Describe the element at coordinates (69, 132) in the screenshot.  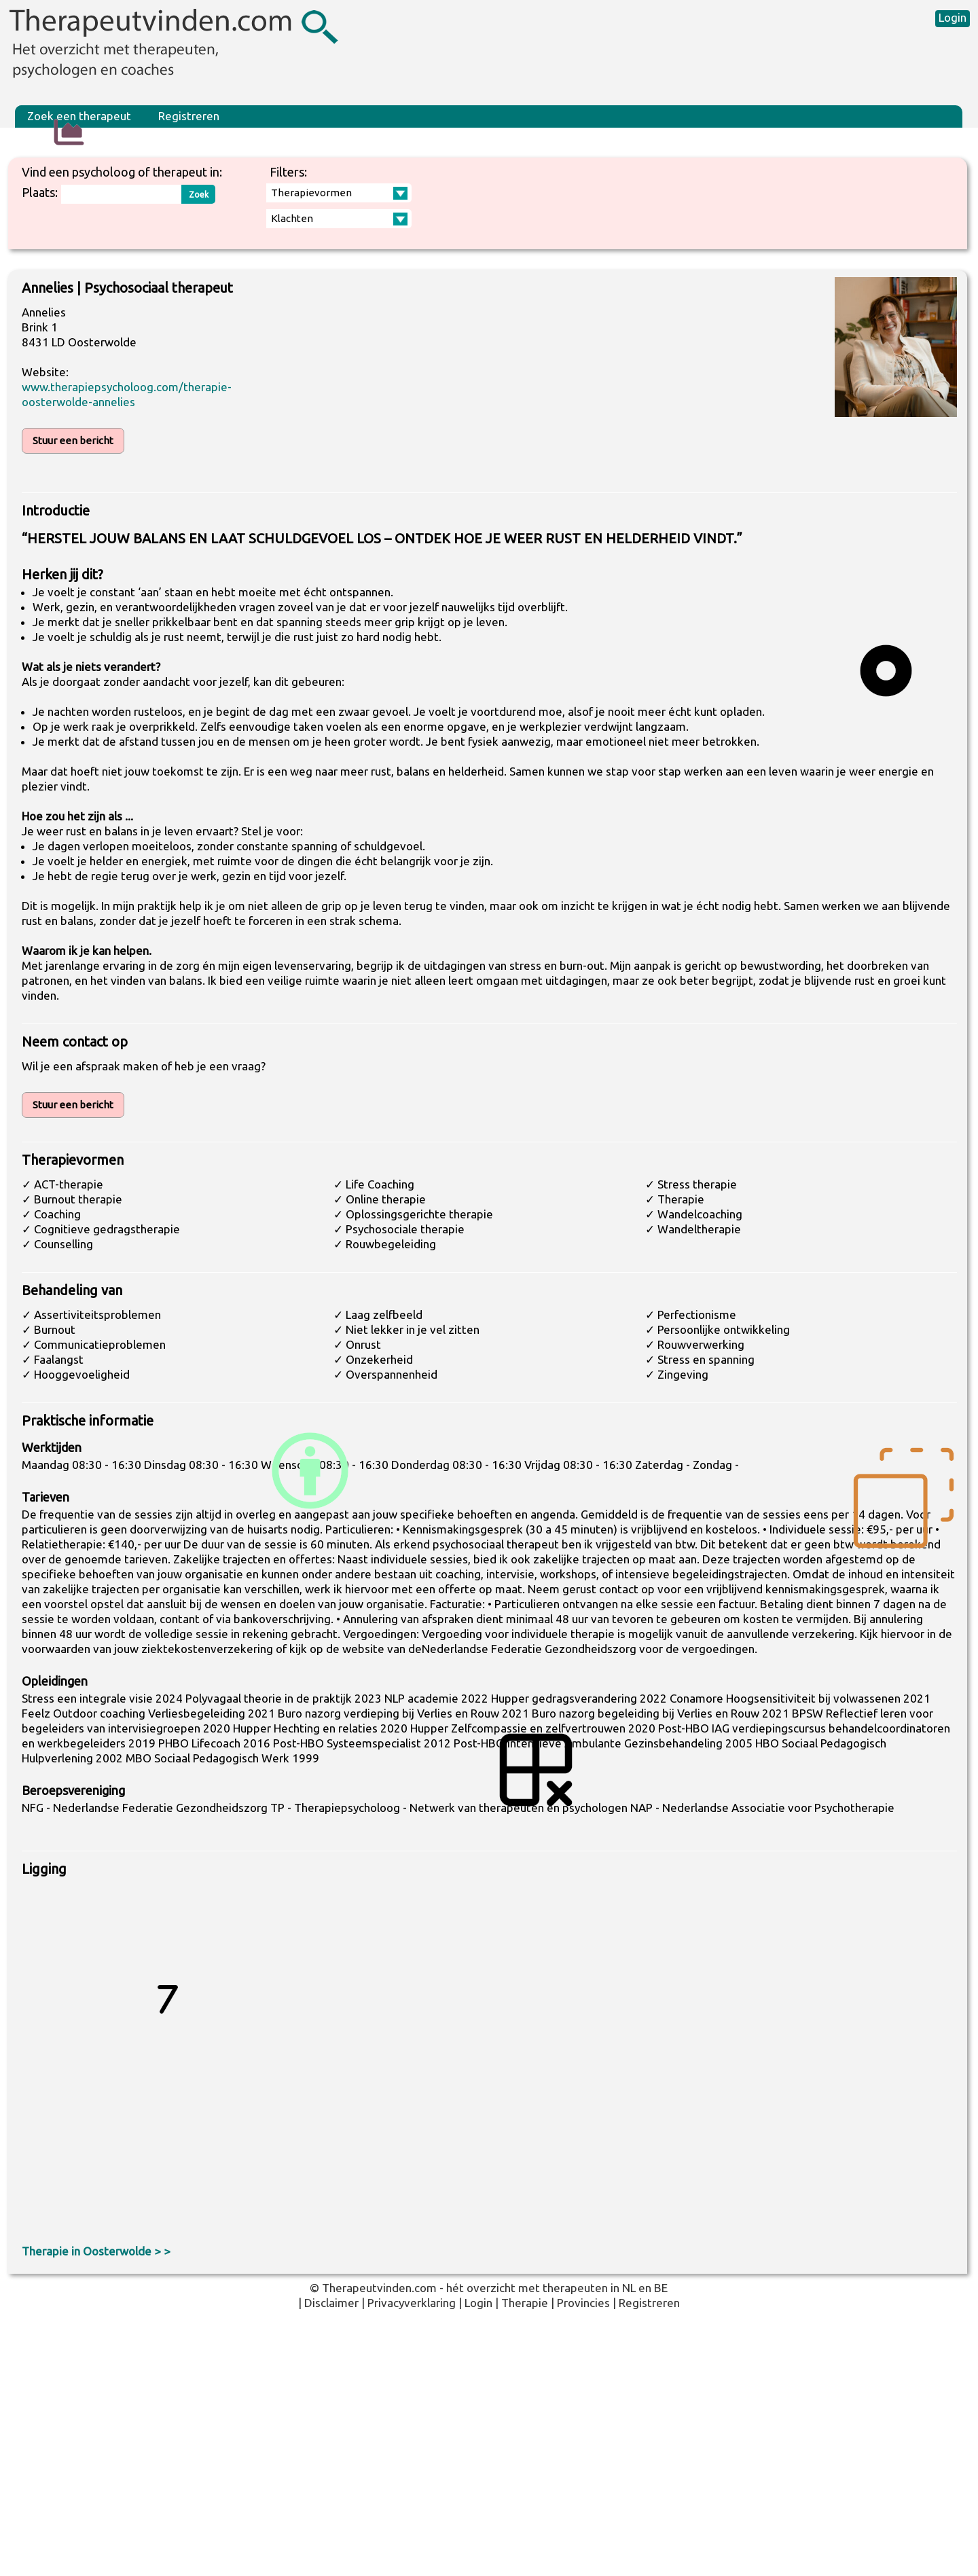
I see `view area chart analytics` at that location.